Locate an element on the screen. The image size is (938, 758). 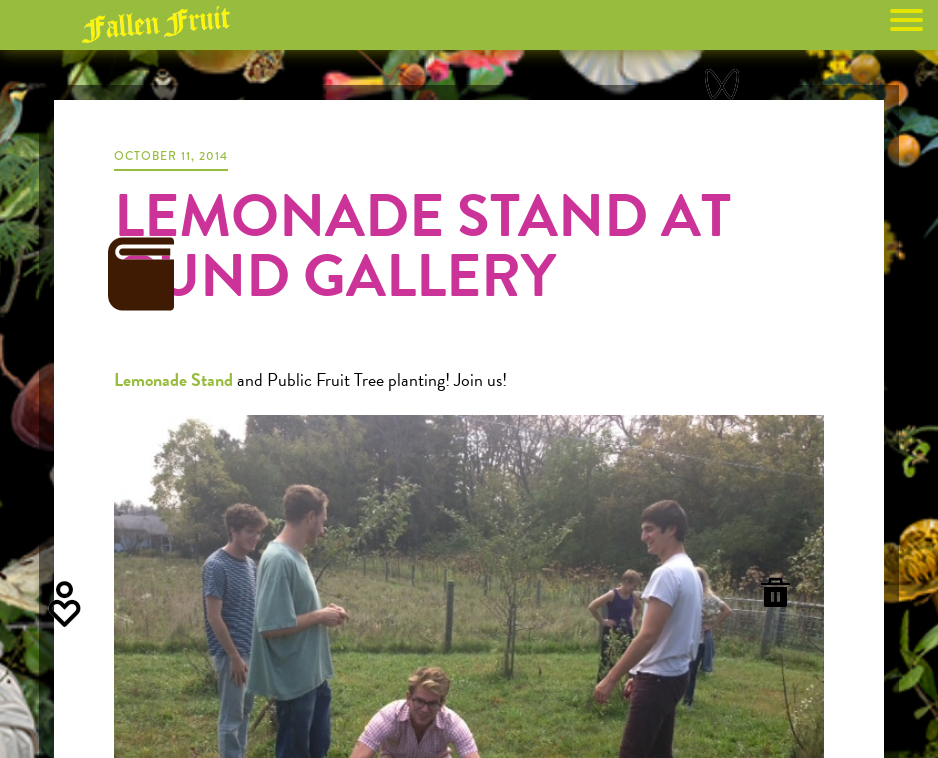
open wechat channels is located at coordinates (722, 84).